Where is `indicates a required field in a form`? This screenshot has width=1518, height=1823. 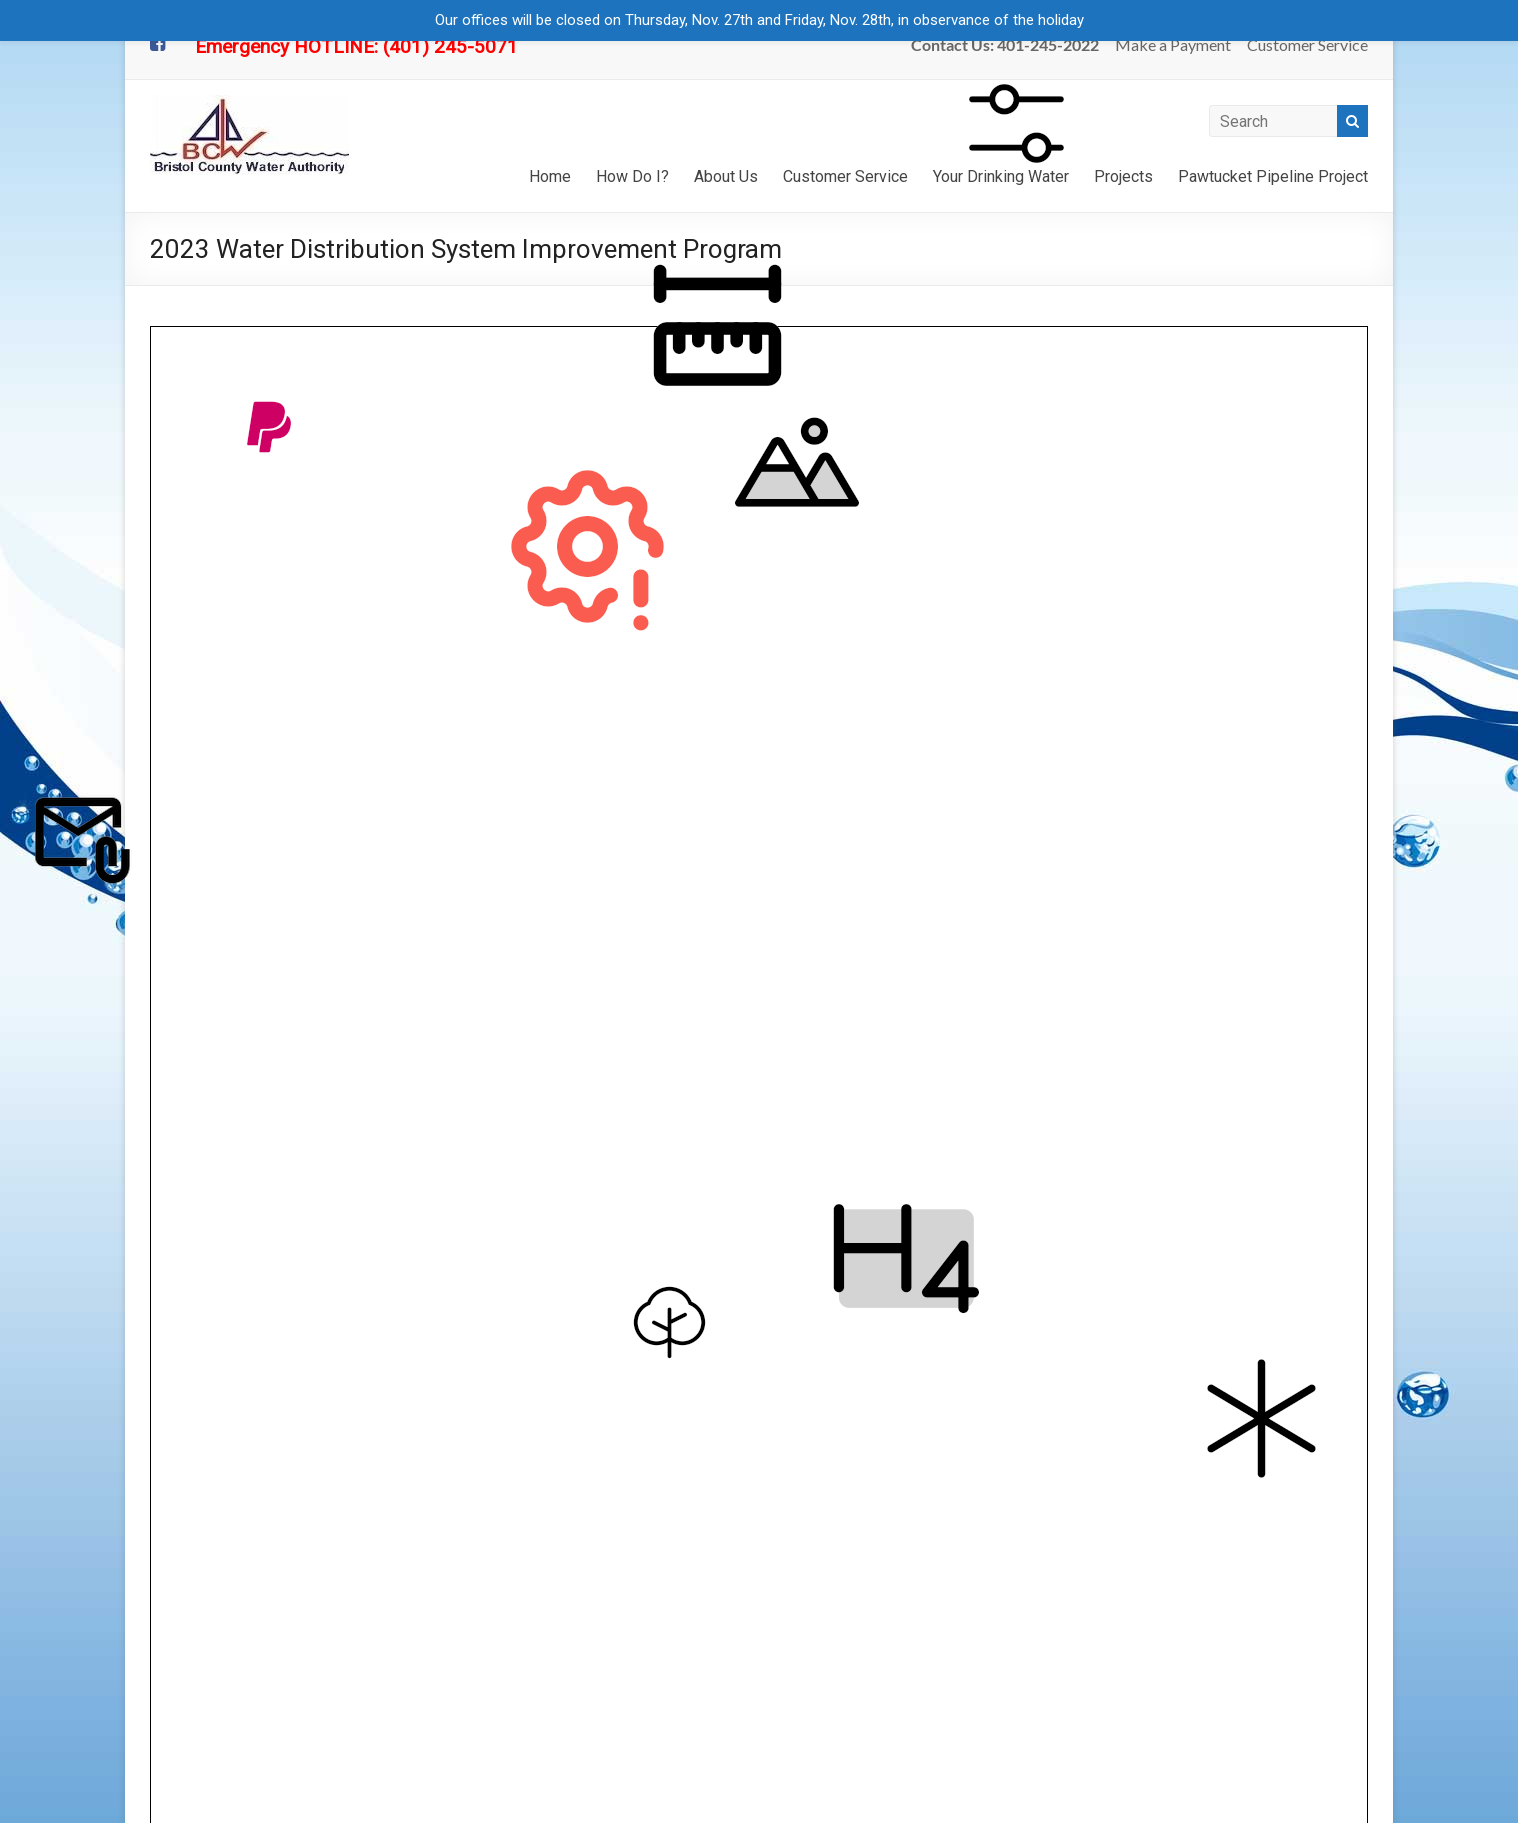 indicates a required field in a form is located at coordinates (1261, 1418).